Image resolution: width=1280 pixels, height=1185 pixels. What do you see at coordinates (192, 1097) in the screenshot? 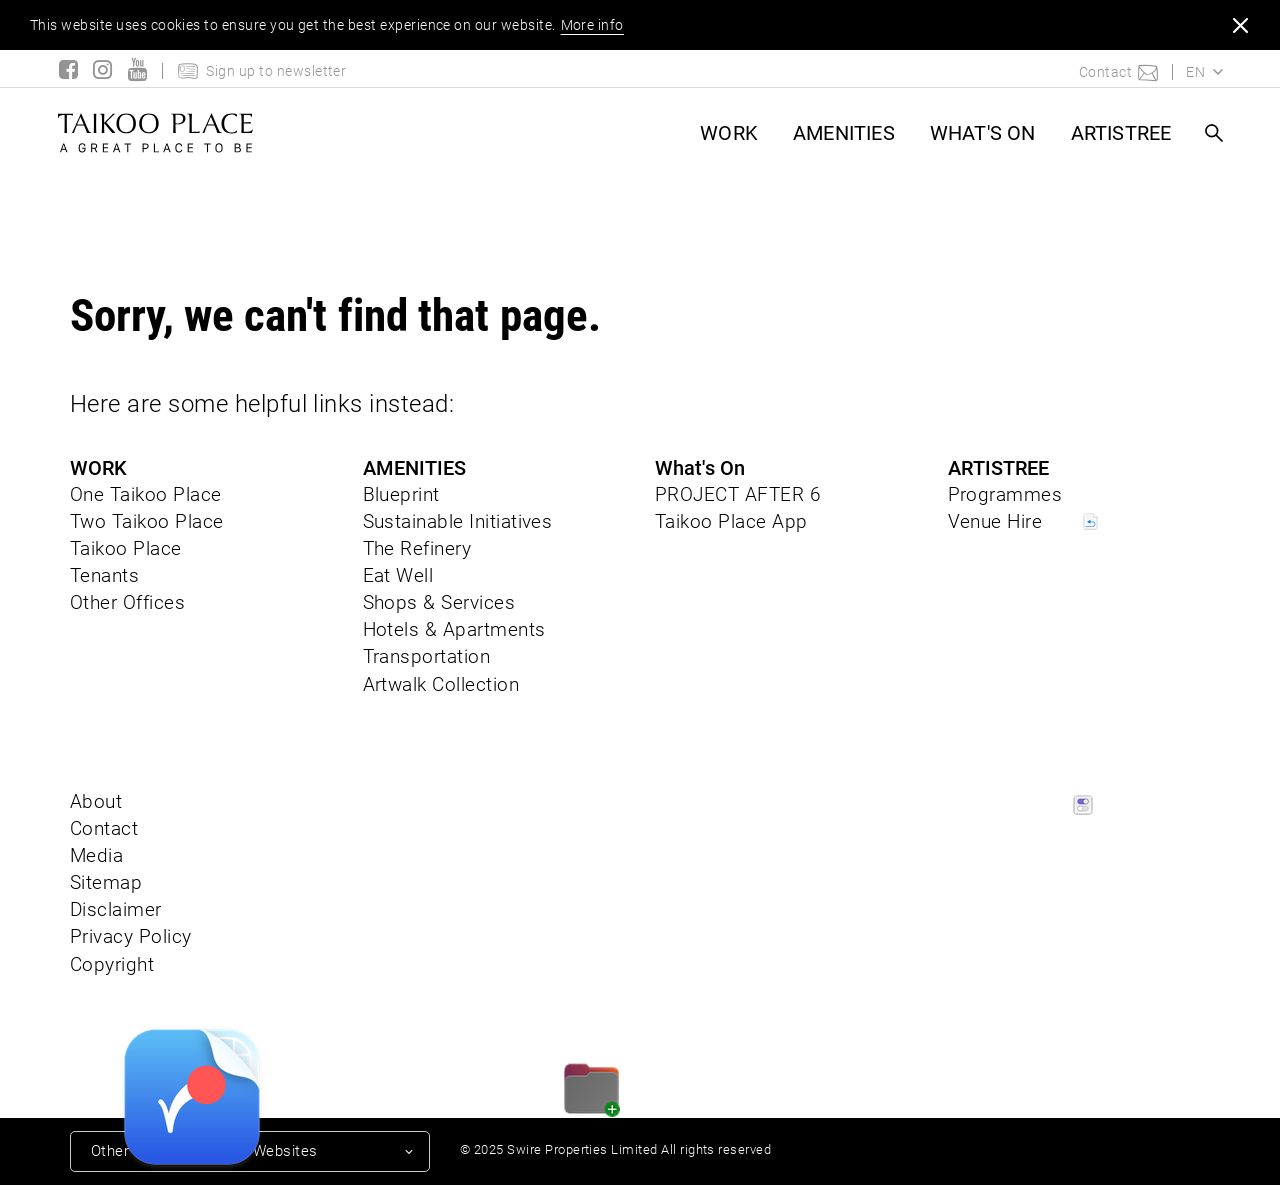
I see `open desktop animation preferences` at bounding box center [192, 1097].